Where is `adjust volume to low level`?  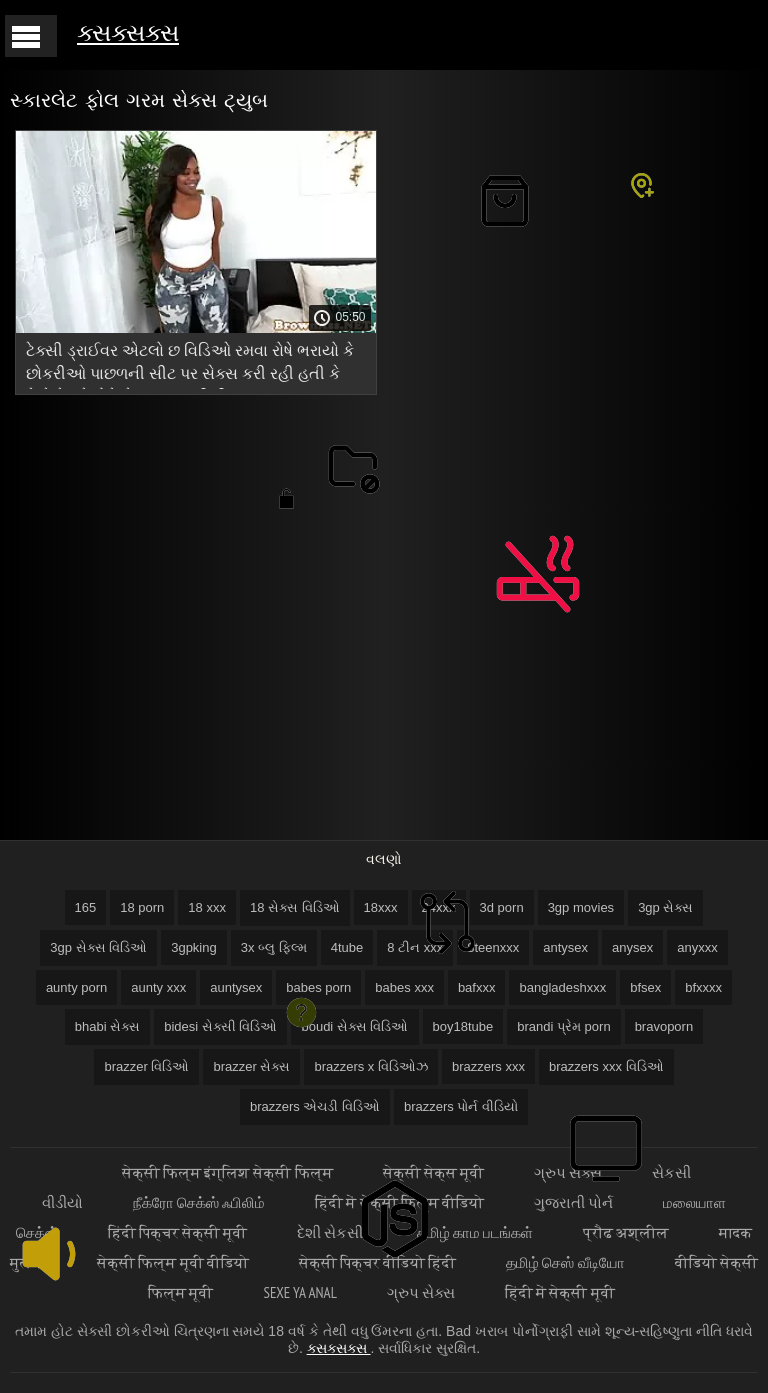 adjust volume to low level is located at coordinates (49, 1254).